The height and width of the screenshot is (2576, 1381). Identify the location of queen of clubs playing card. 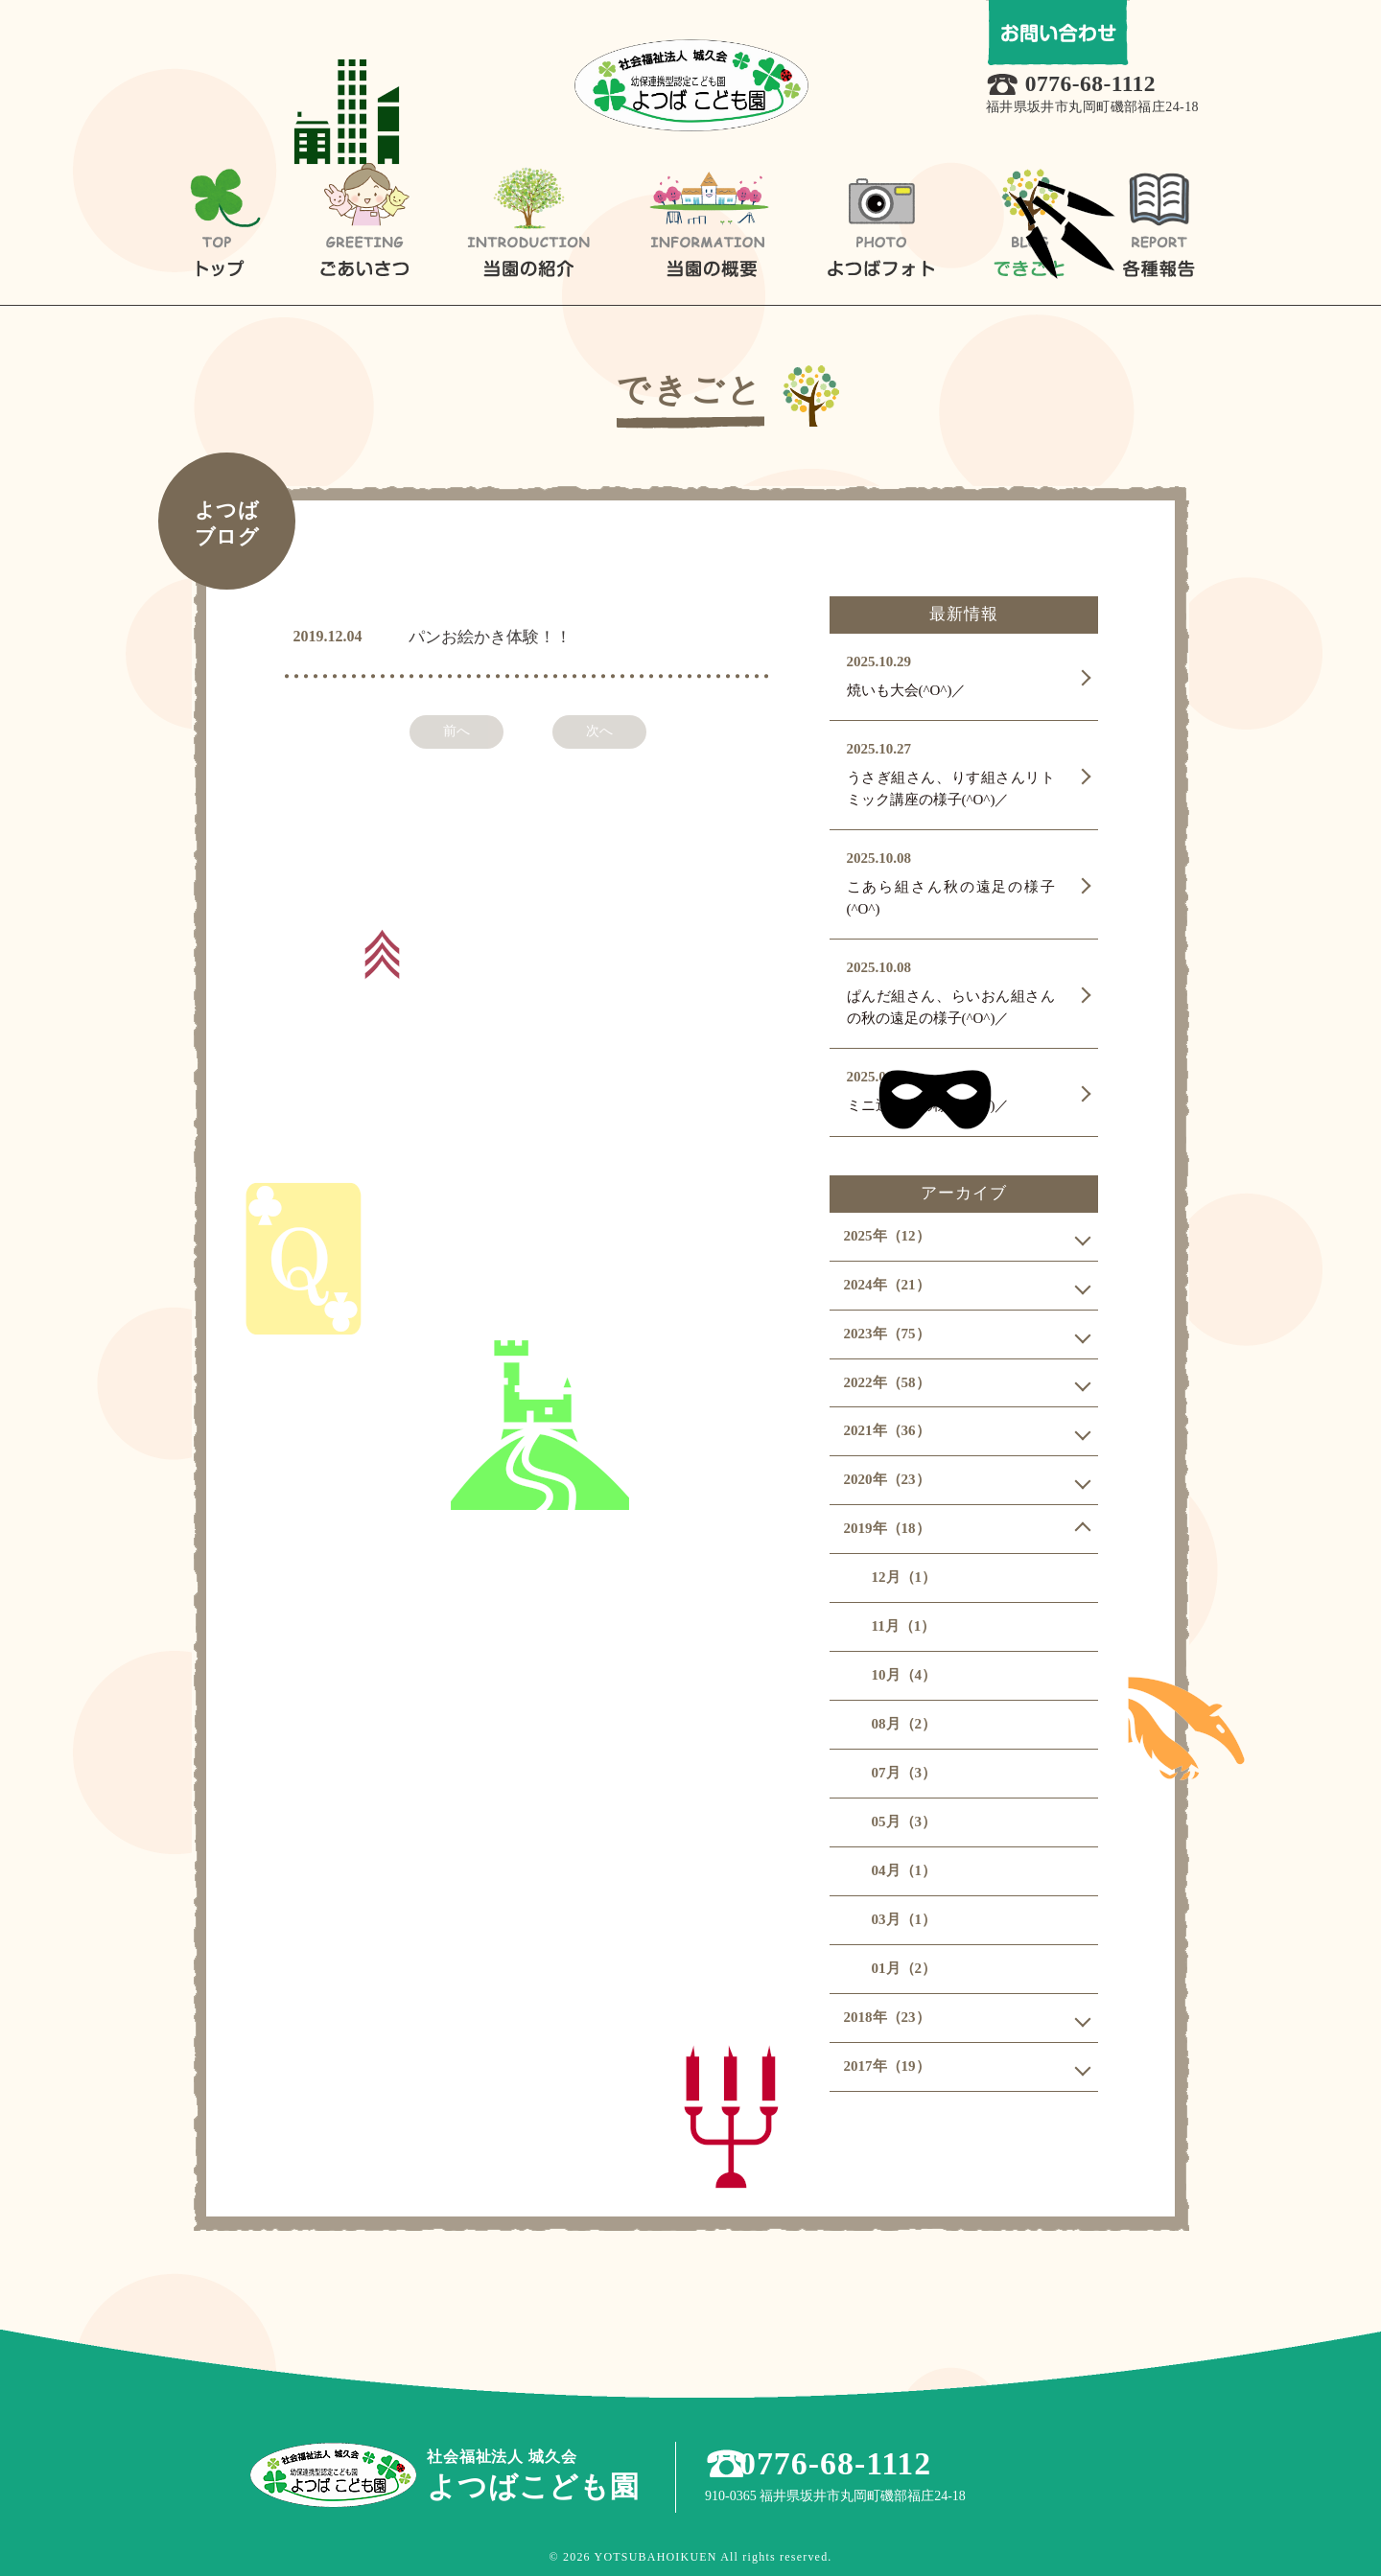
(303, 1259).